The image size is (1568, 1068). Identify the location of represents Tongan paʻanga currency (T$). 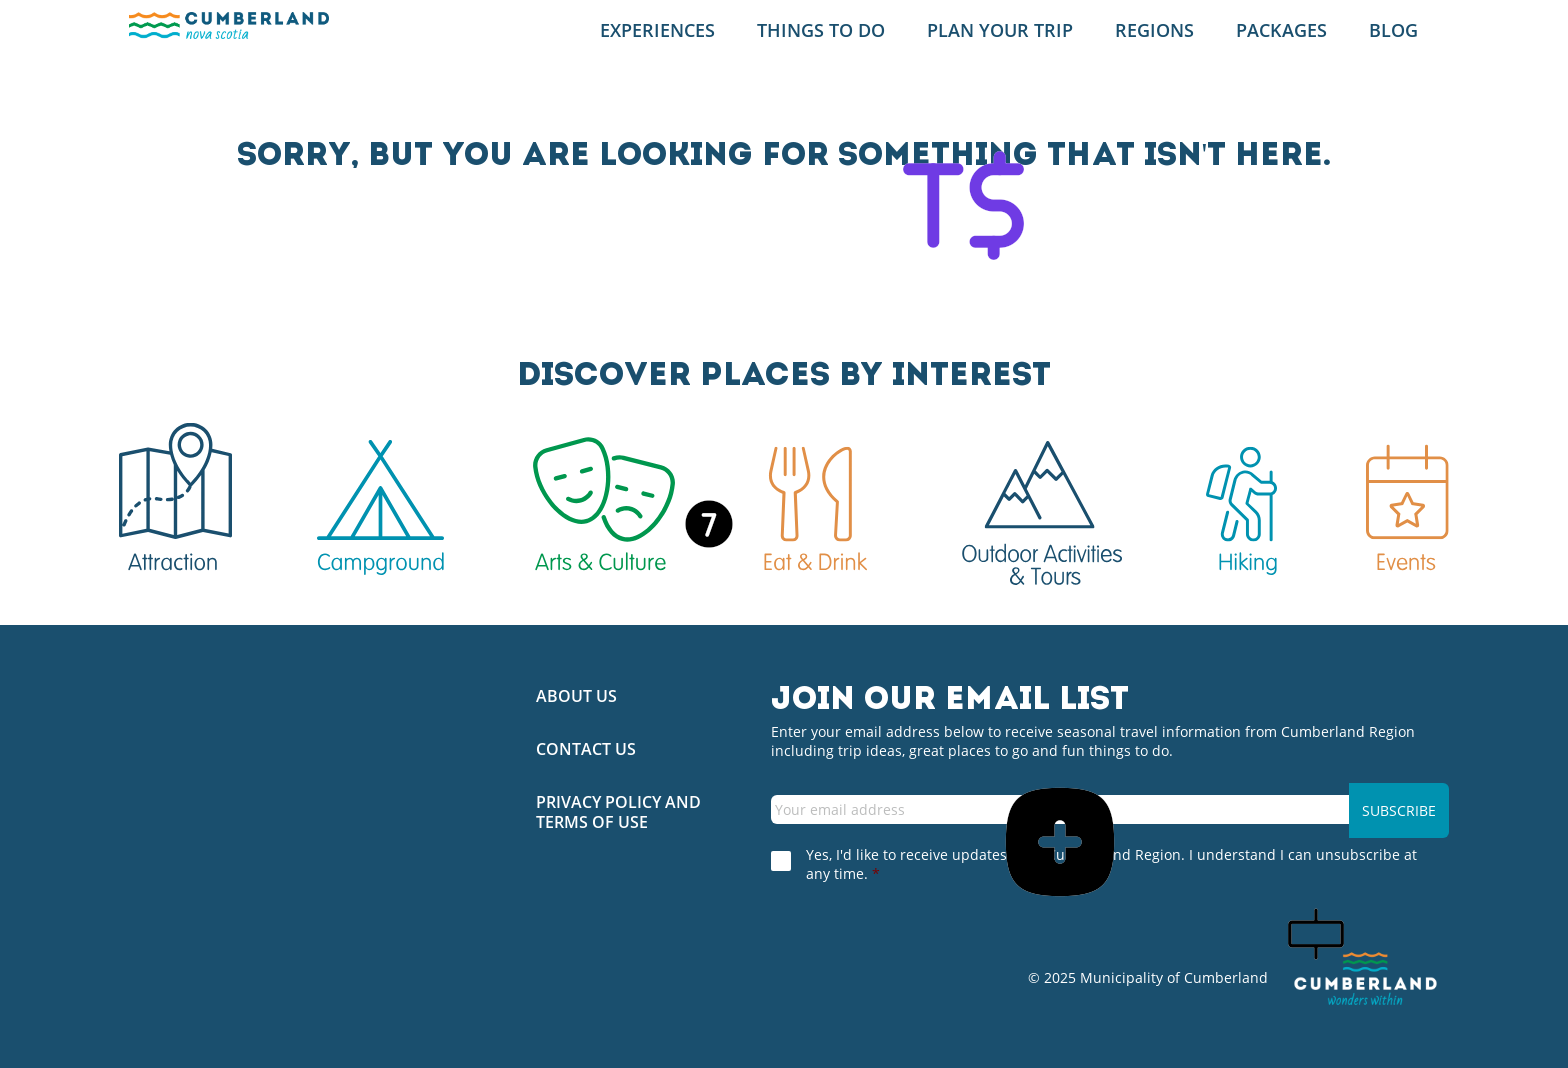
(963, 205).